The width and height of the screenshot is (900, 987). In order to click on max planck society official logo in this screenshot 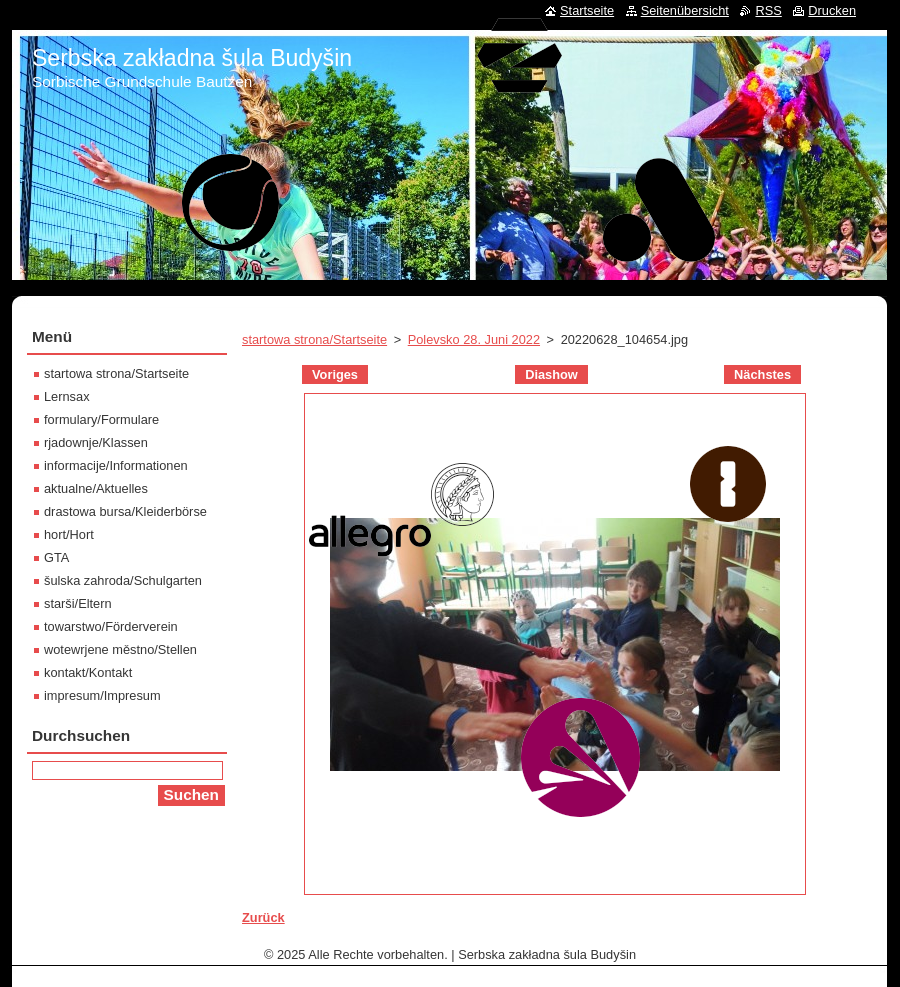, I will do `click(462, 494)`.